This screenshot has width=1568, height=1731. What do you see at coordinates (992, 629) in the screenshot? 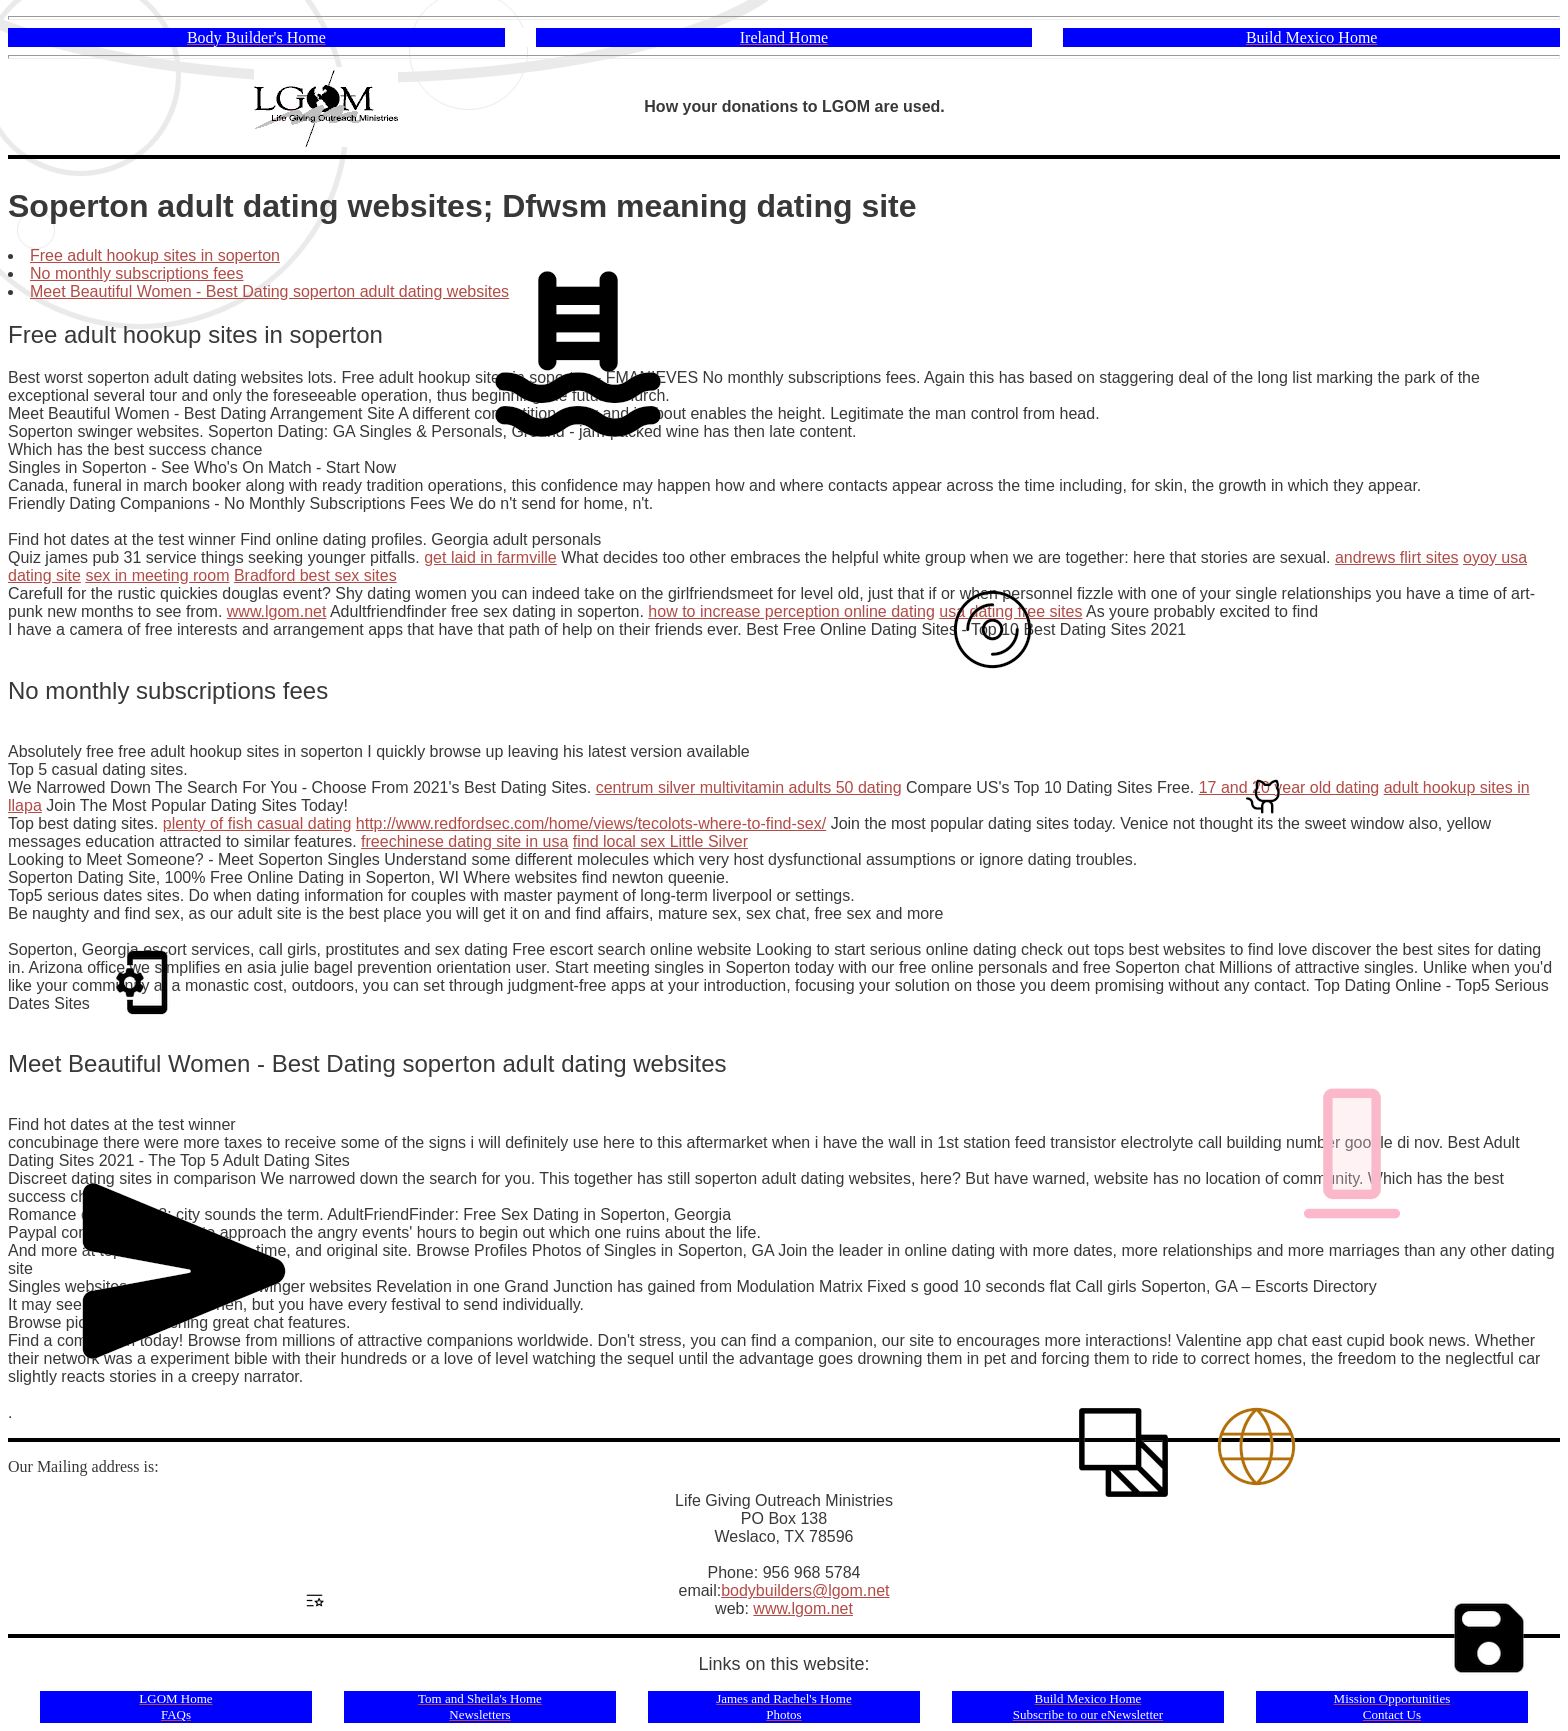
I see `access music or audio library` at bounding box center [992, 629].